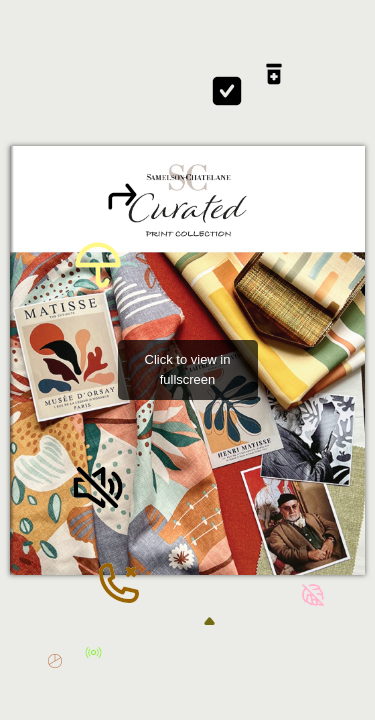 This screenshot has width=375, height=720. I want to click on disable hop or jump animation, so click(313, 595).